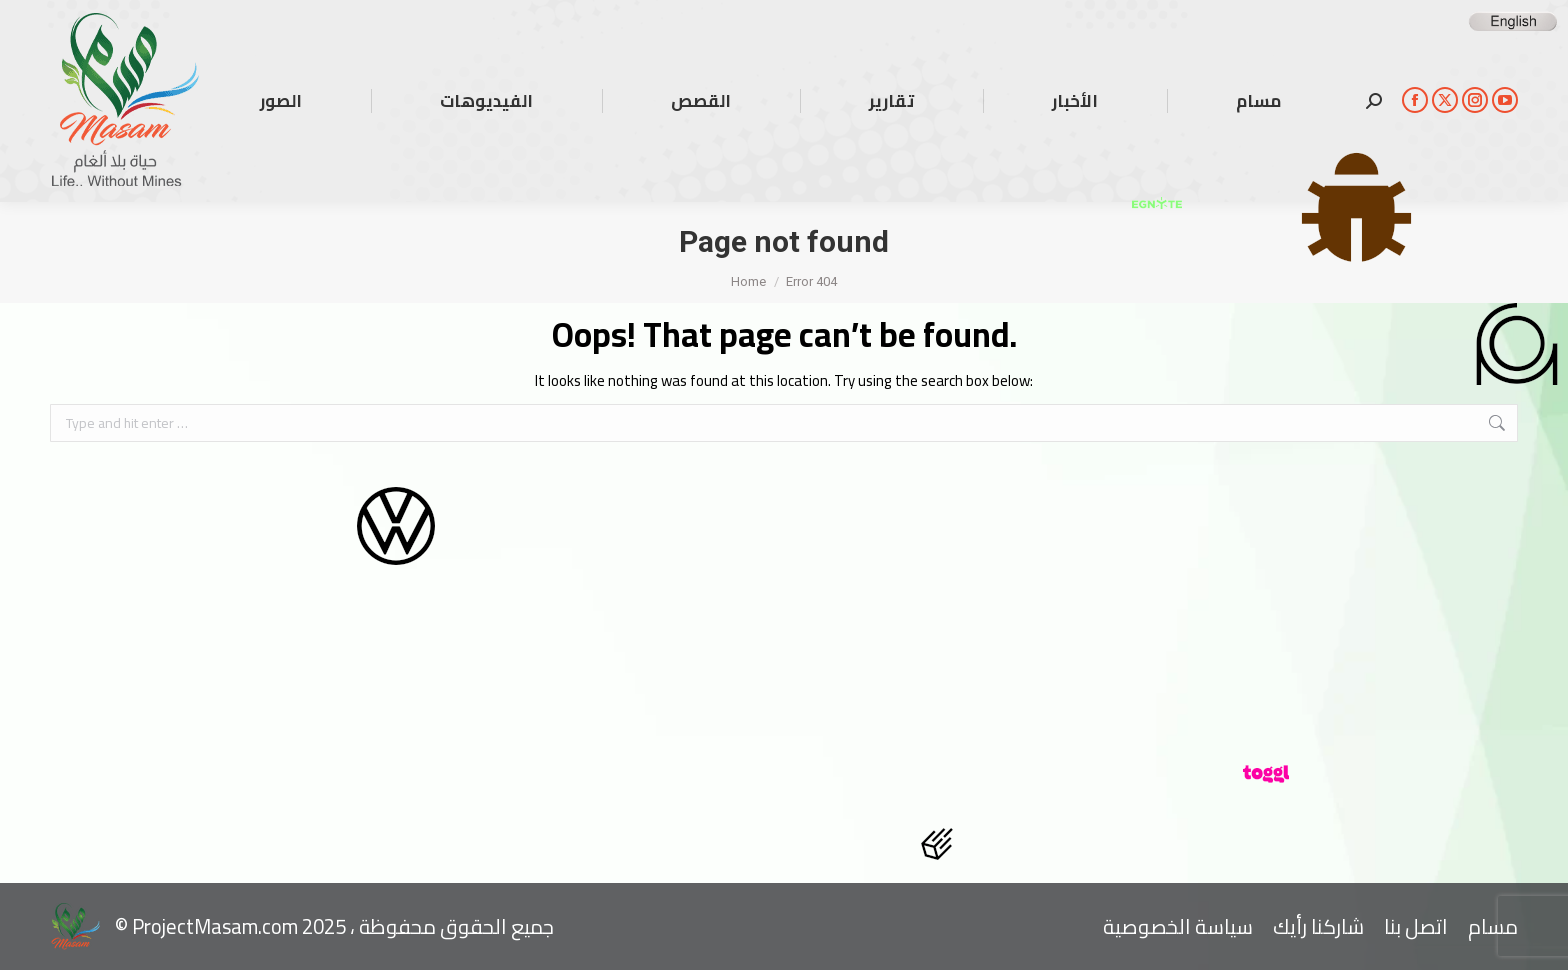 This screenshot has height=970, width=1568. What do you see at coordinates (937, 844) in the screenshot?
I see `iced framework logo` at bounding box center [937, 844].